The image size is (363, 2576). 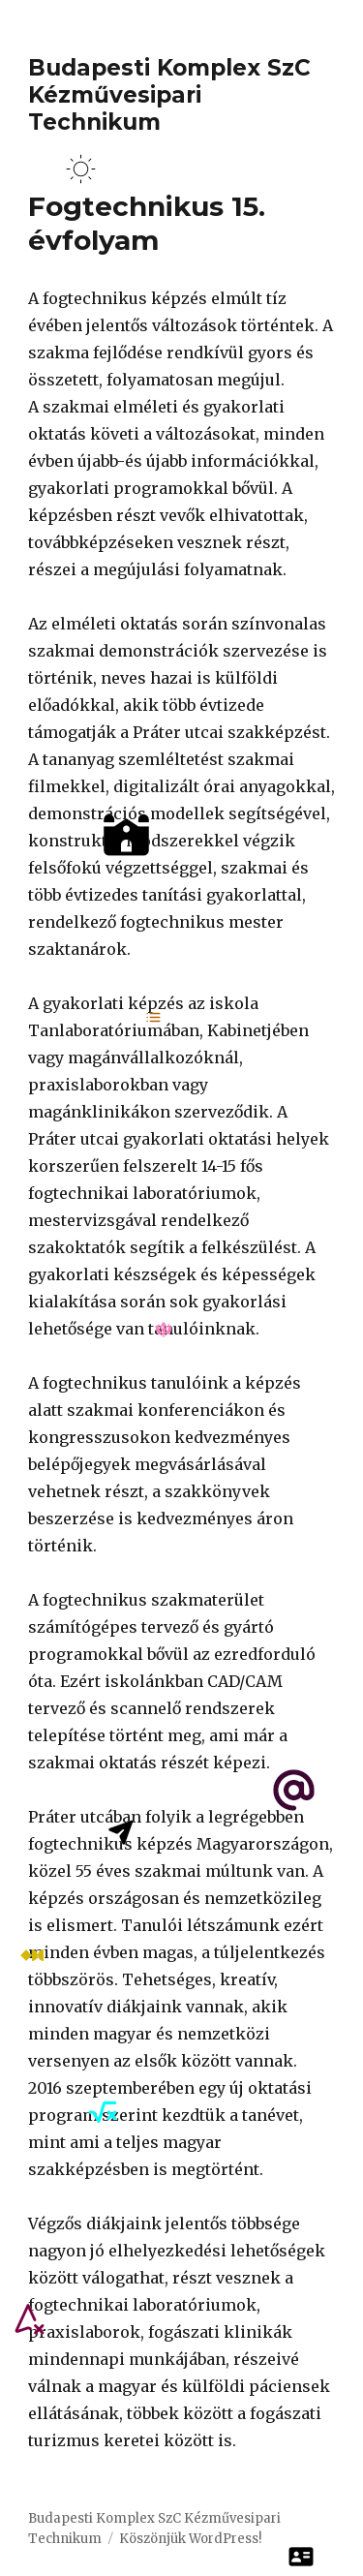 What do you see at coordinates (80, 169) in the screenshot?
I see `switch to light mode` at bounding box center [80, 169].